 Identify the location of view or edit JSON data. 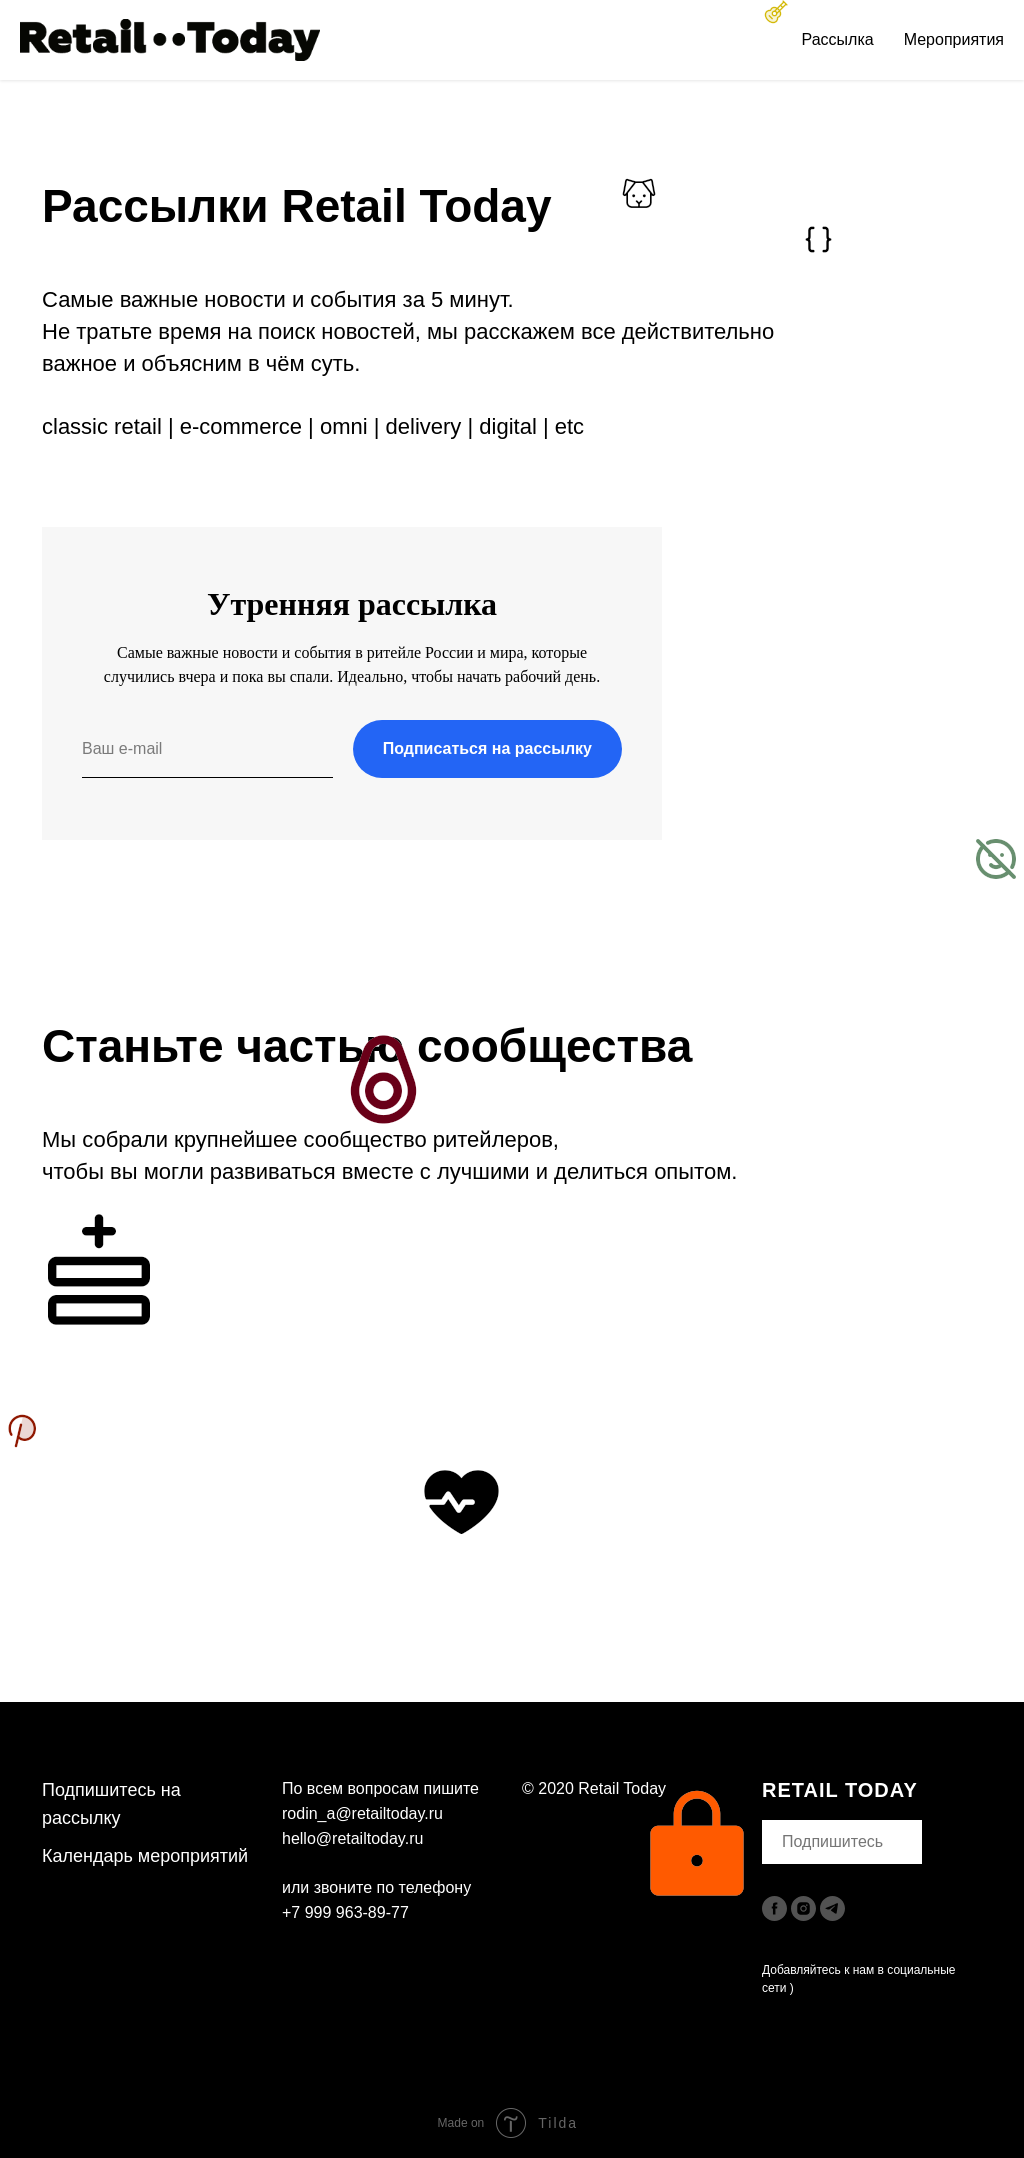
(818, 239).